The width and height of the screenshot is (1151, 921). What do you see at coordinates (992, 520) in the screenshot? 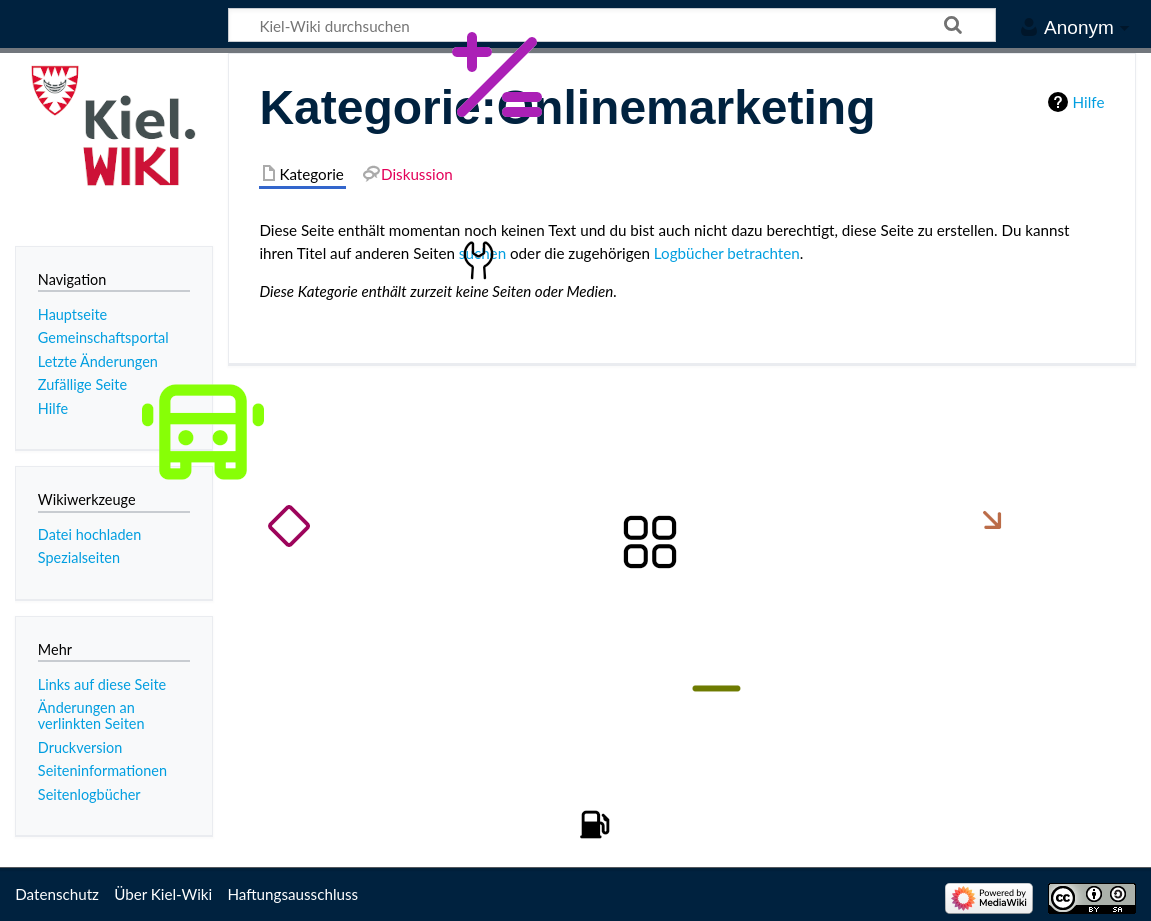
I see `navigate to the next item diagonally` at bounding box center [992, 520].